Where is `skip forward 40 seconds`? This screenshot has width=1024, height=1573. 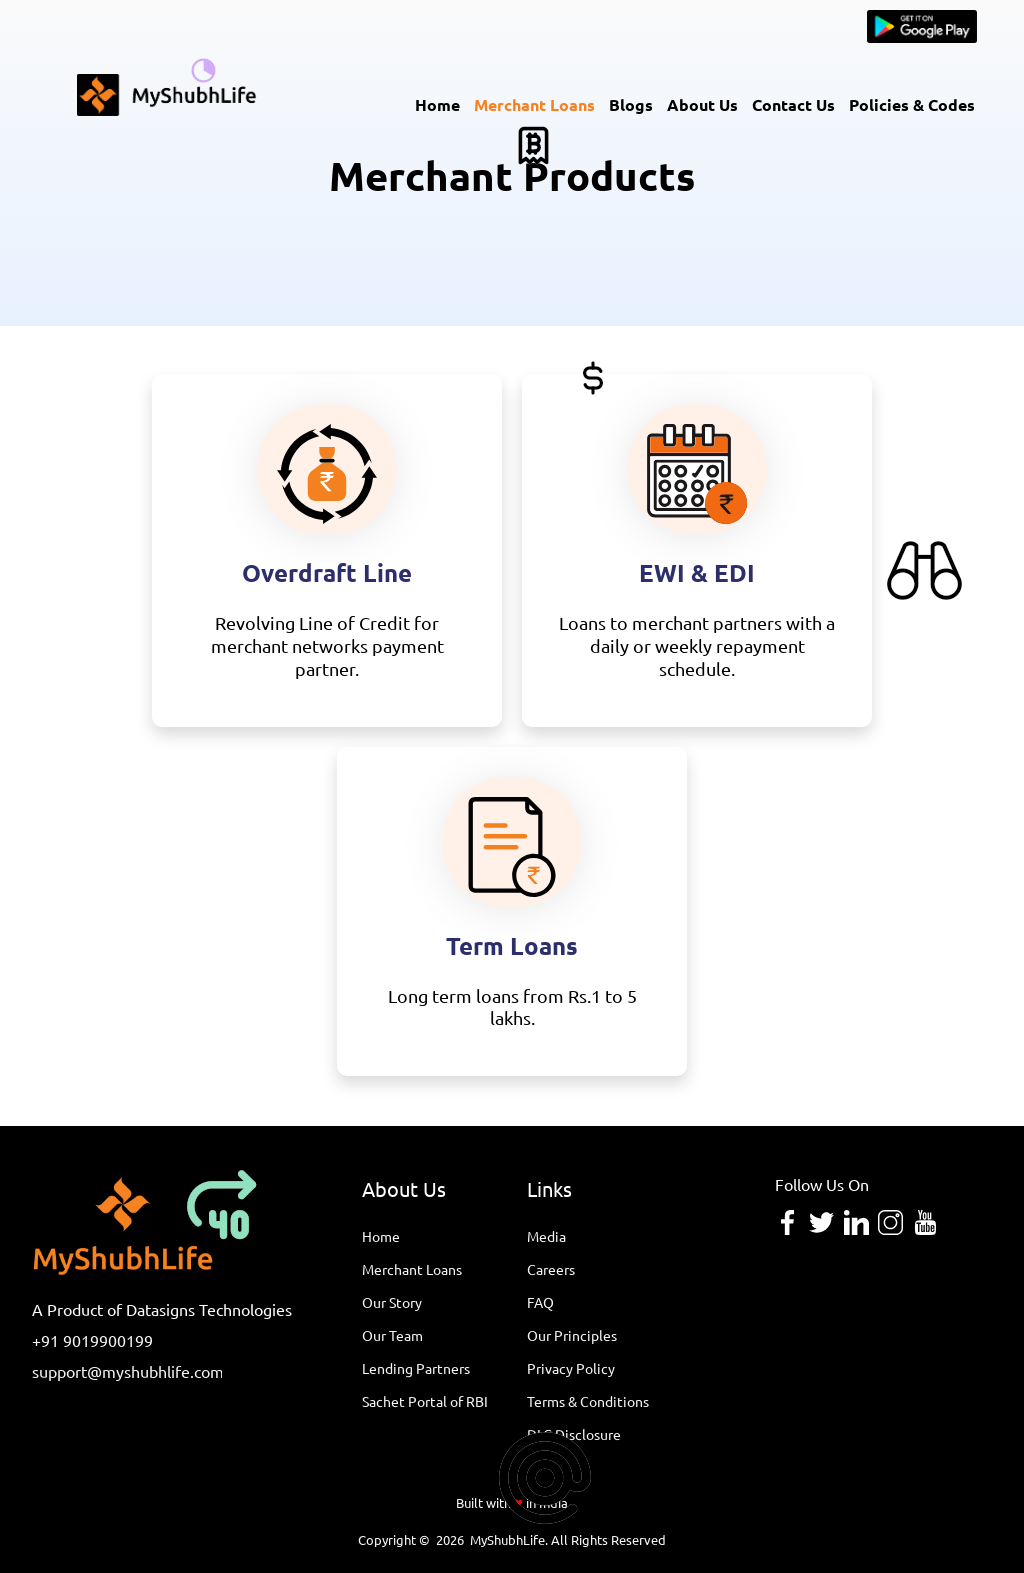 skip forward 40 seconds is located at coordinates (223, 1206).